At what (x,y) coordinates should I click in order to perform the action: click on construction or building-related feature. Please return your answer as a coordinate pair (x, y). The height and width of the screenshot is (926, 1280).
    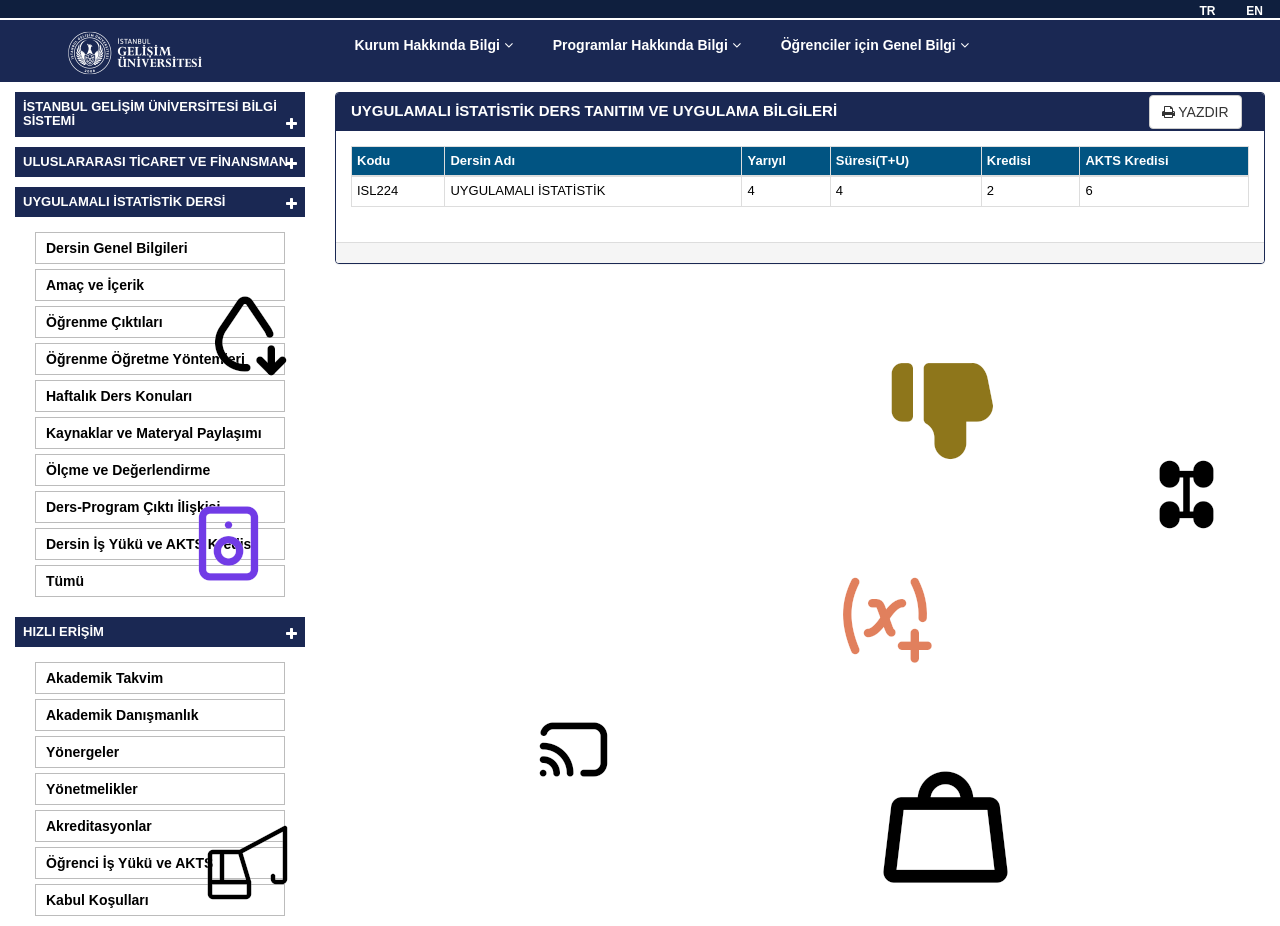
    Looking at the image, I should click on (249, 867).